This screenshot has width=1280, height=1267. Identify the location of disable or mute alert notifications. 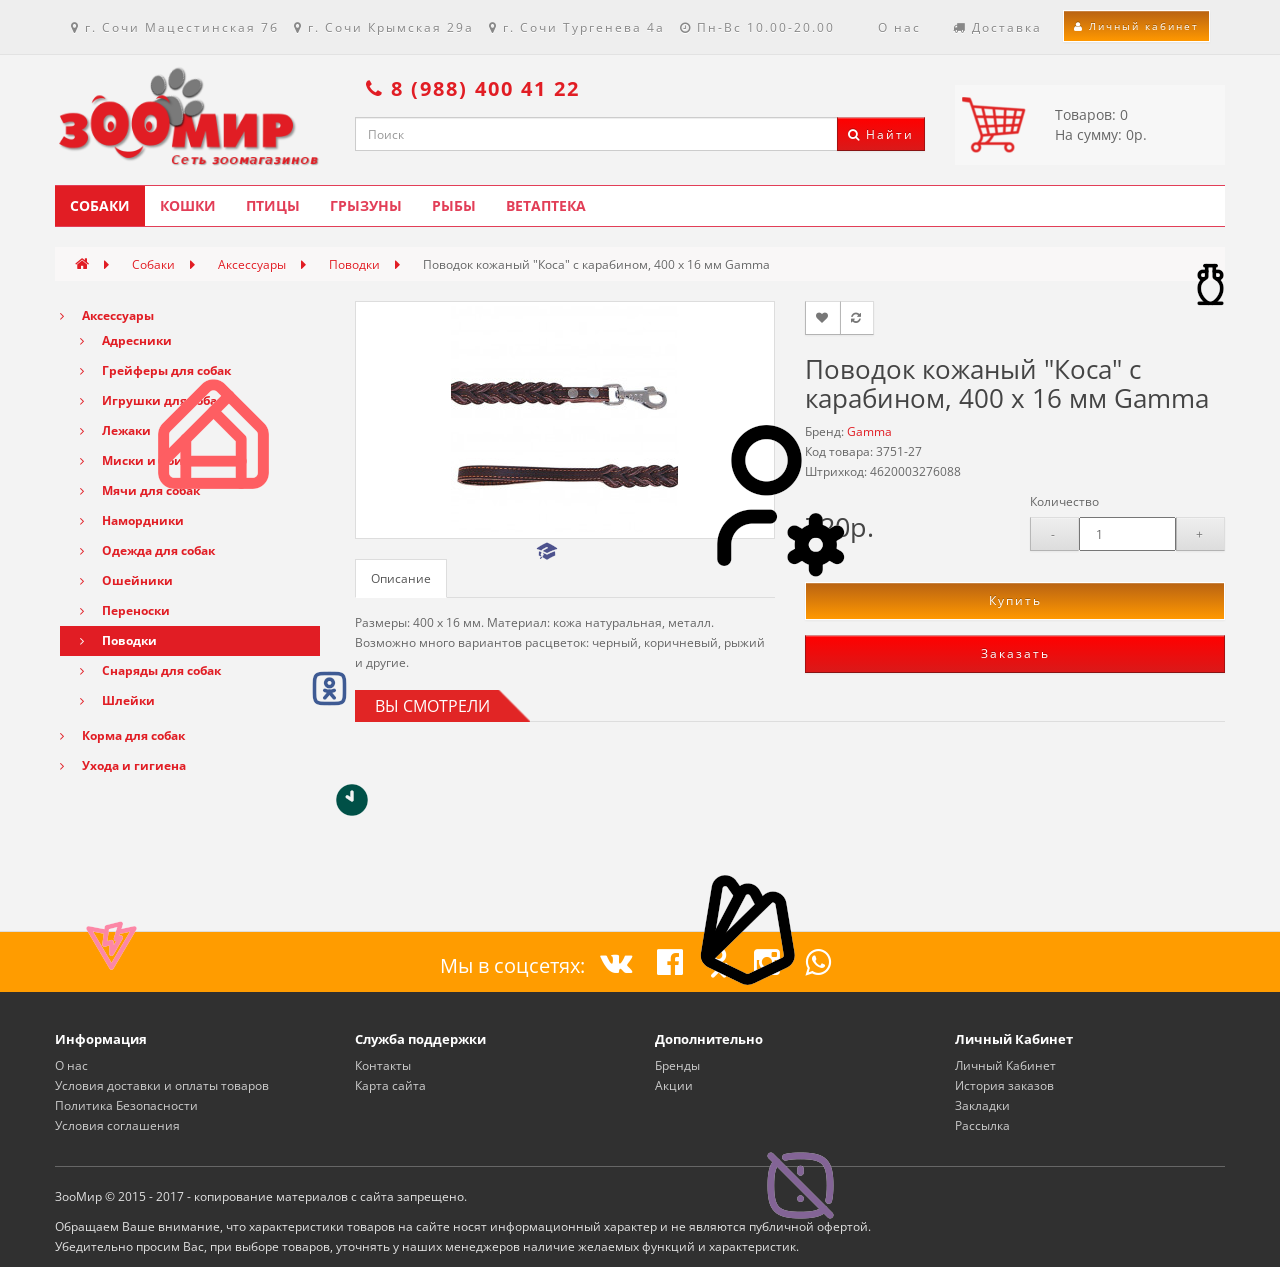
(800, 1185).